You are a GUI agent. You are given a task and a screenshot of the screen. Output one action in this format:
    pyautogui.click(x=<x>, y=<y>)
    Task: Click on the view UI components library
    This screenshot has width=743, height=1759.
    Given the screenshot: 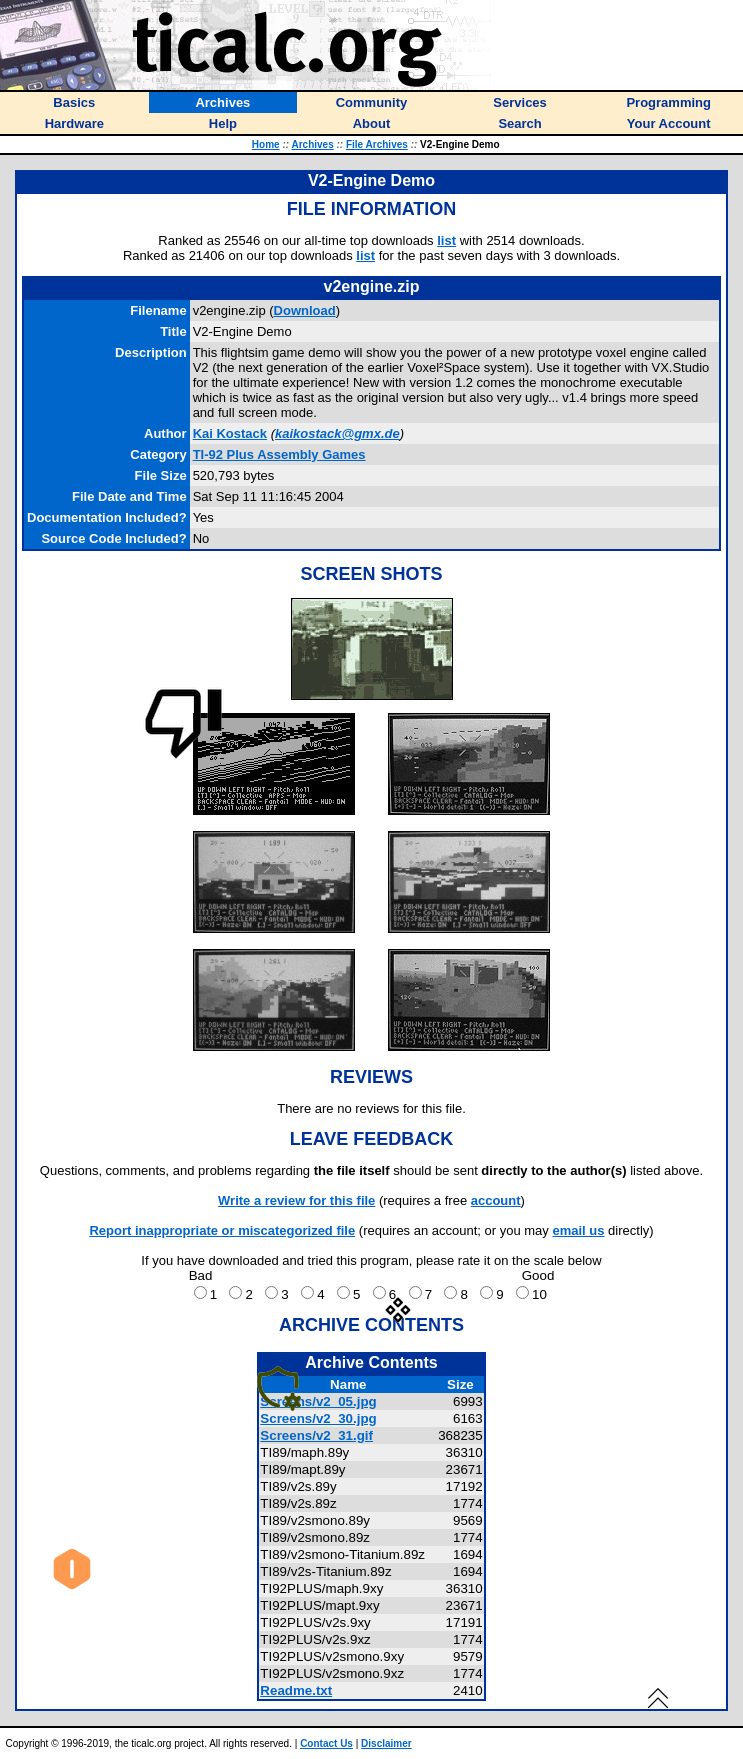 What is the action you would take?
    pyautogui.click(x=398, y=1310)
    